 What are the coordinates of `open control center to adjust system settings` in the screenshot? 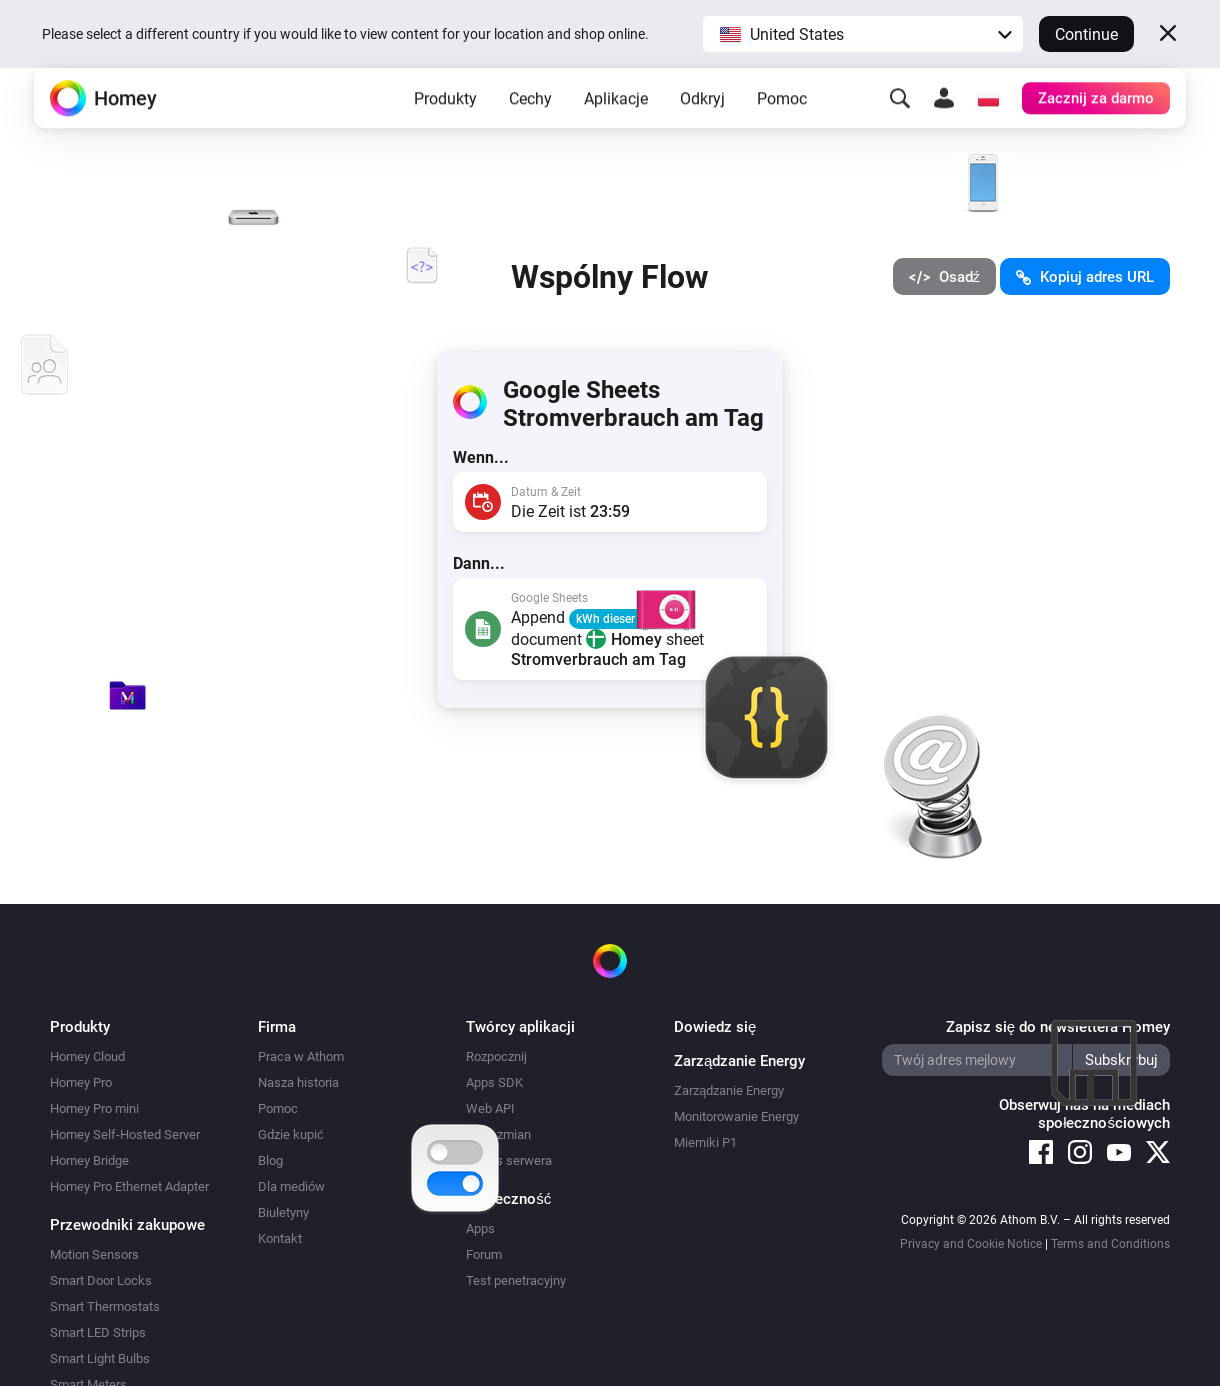 It's located at (455, 1168).